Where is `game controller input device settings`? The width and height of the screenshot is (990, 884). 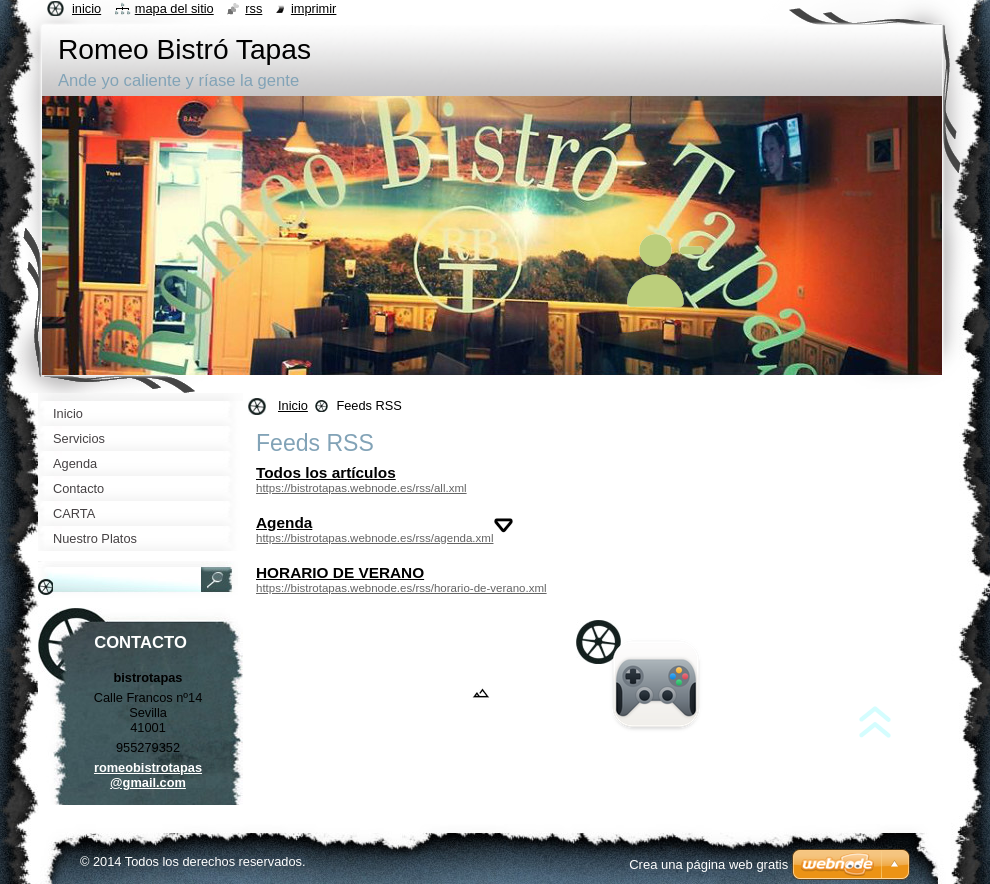 game controller input device settings is located at coordinates (656, 684).